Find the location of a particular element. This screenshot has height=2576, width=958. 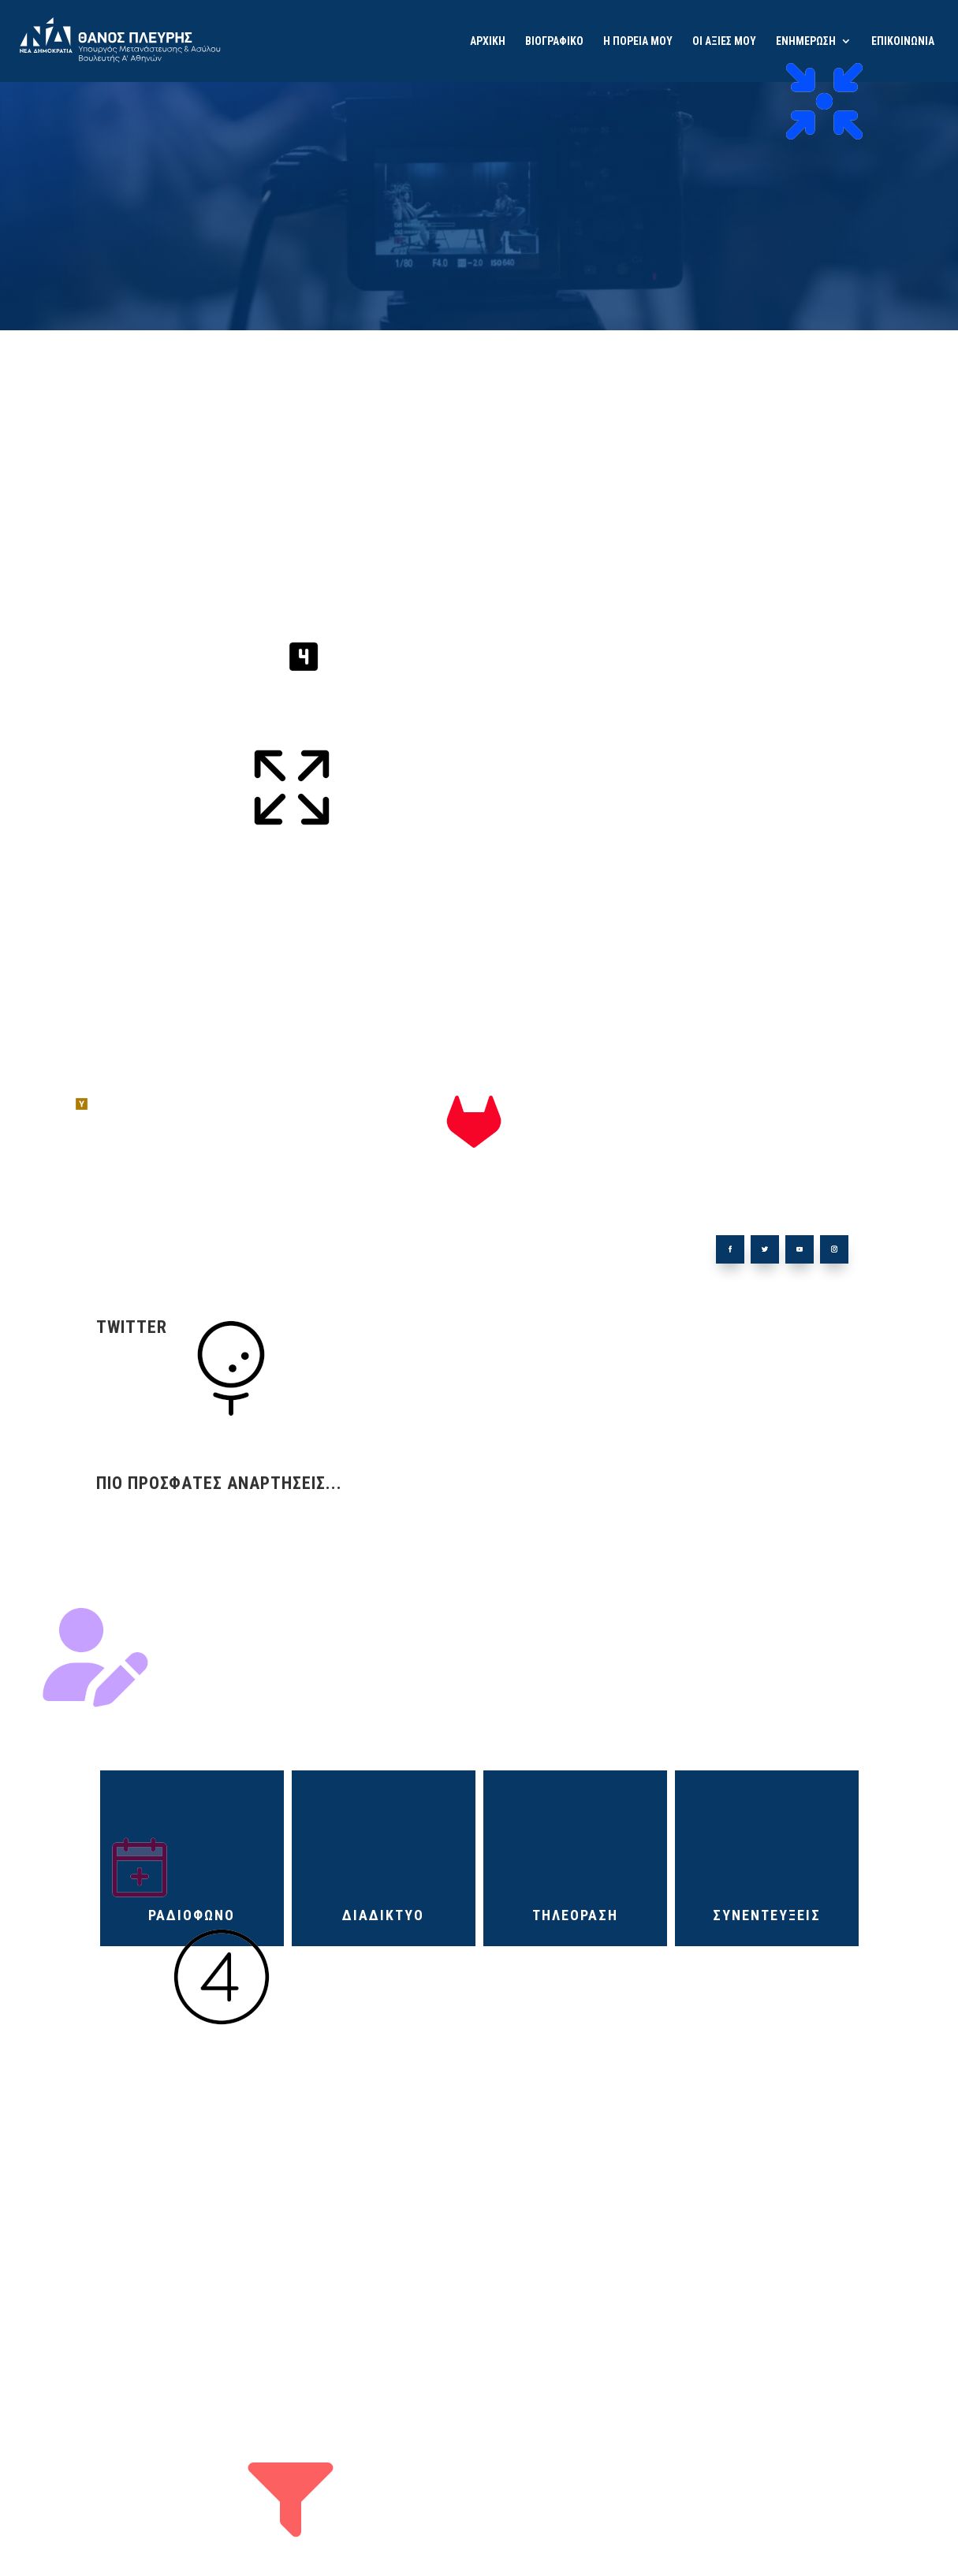

access golf-related features or content is located at coordinates (231, 1367).